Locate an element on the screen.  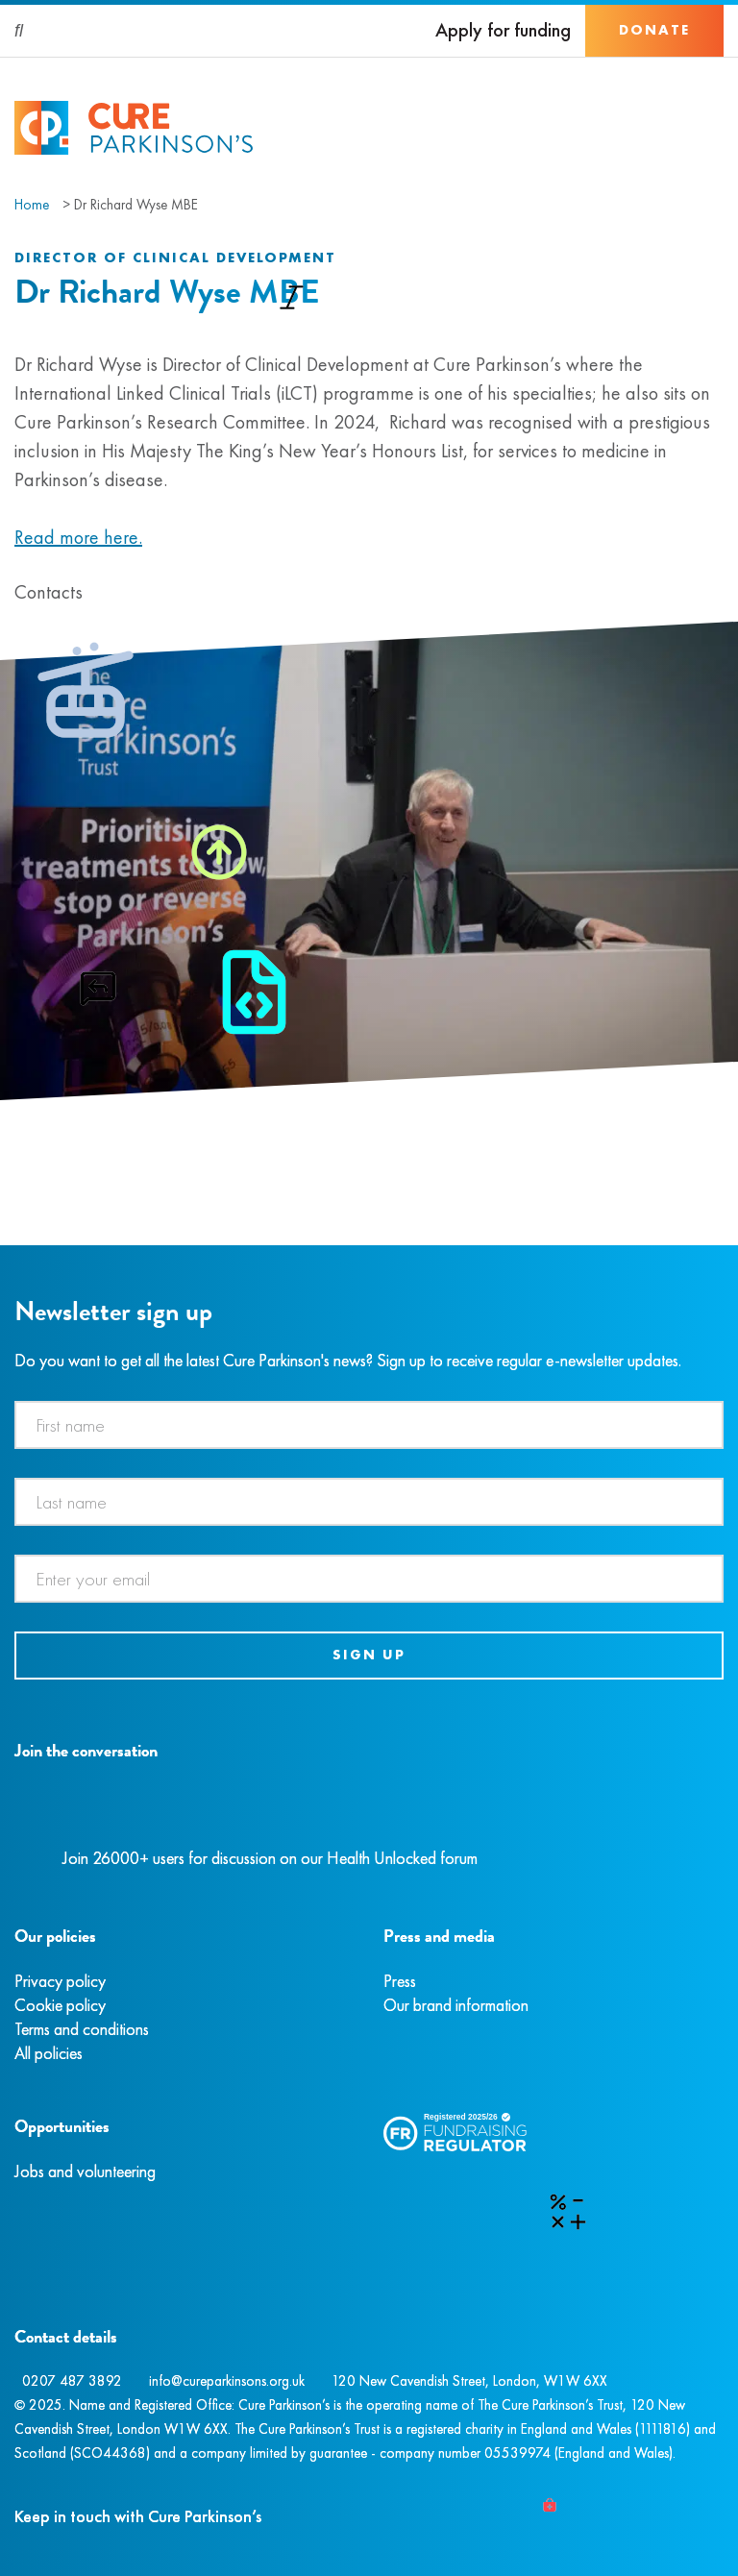
reply to a message is located at coordinates (98, 988).